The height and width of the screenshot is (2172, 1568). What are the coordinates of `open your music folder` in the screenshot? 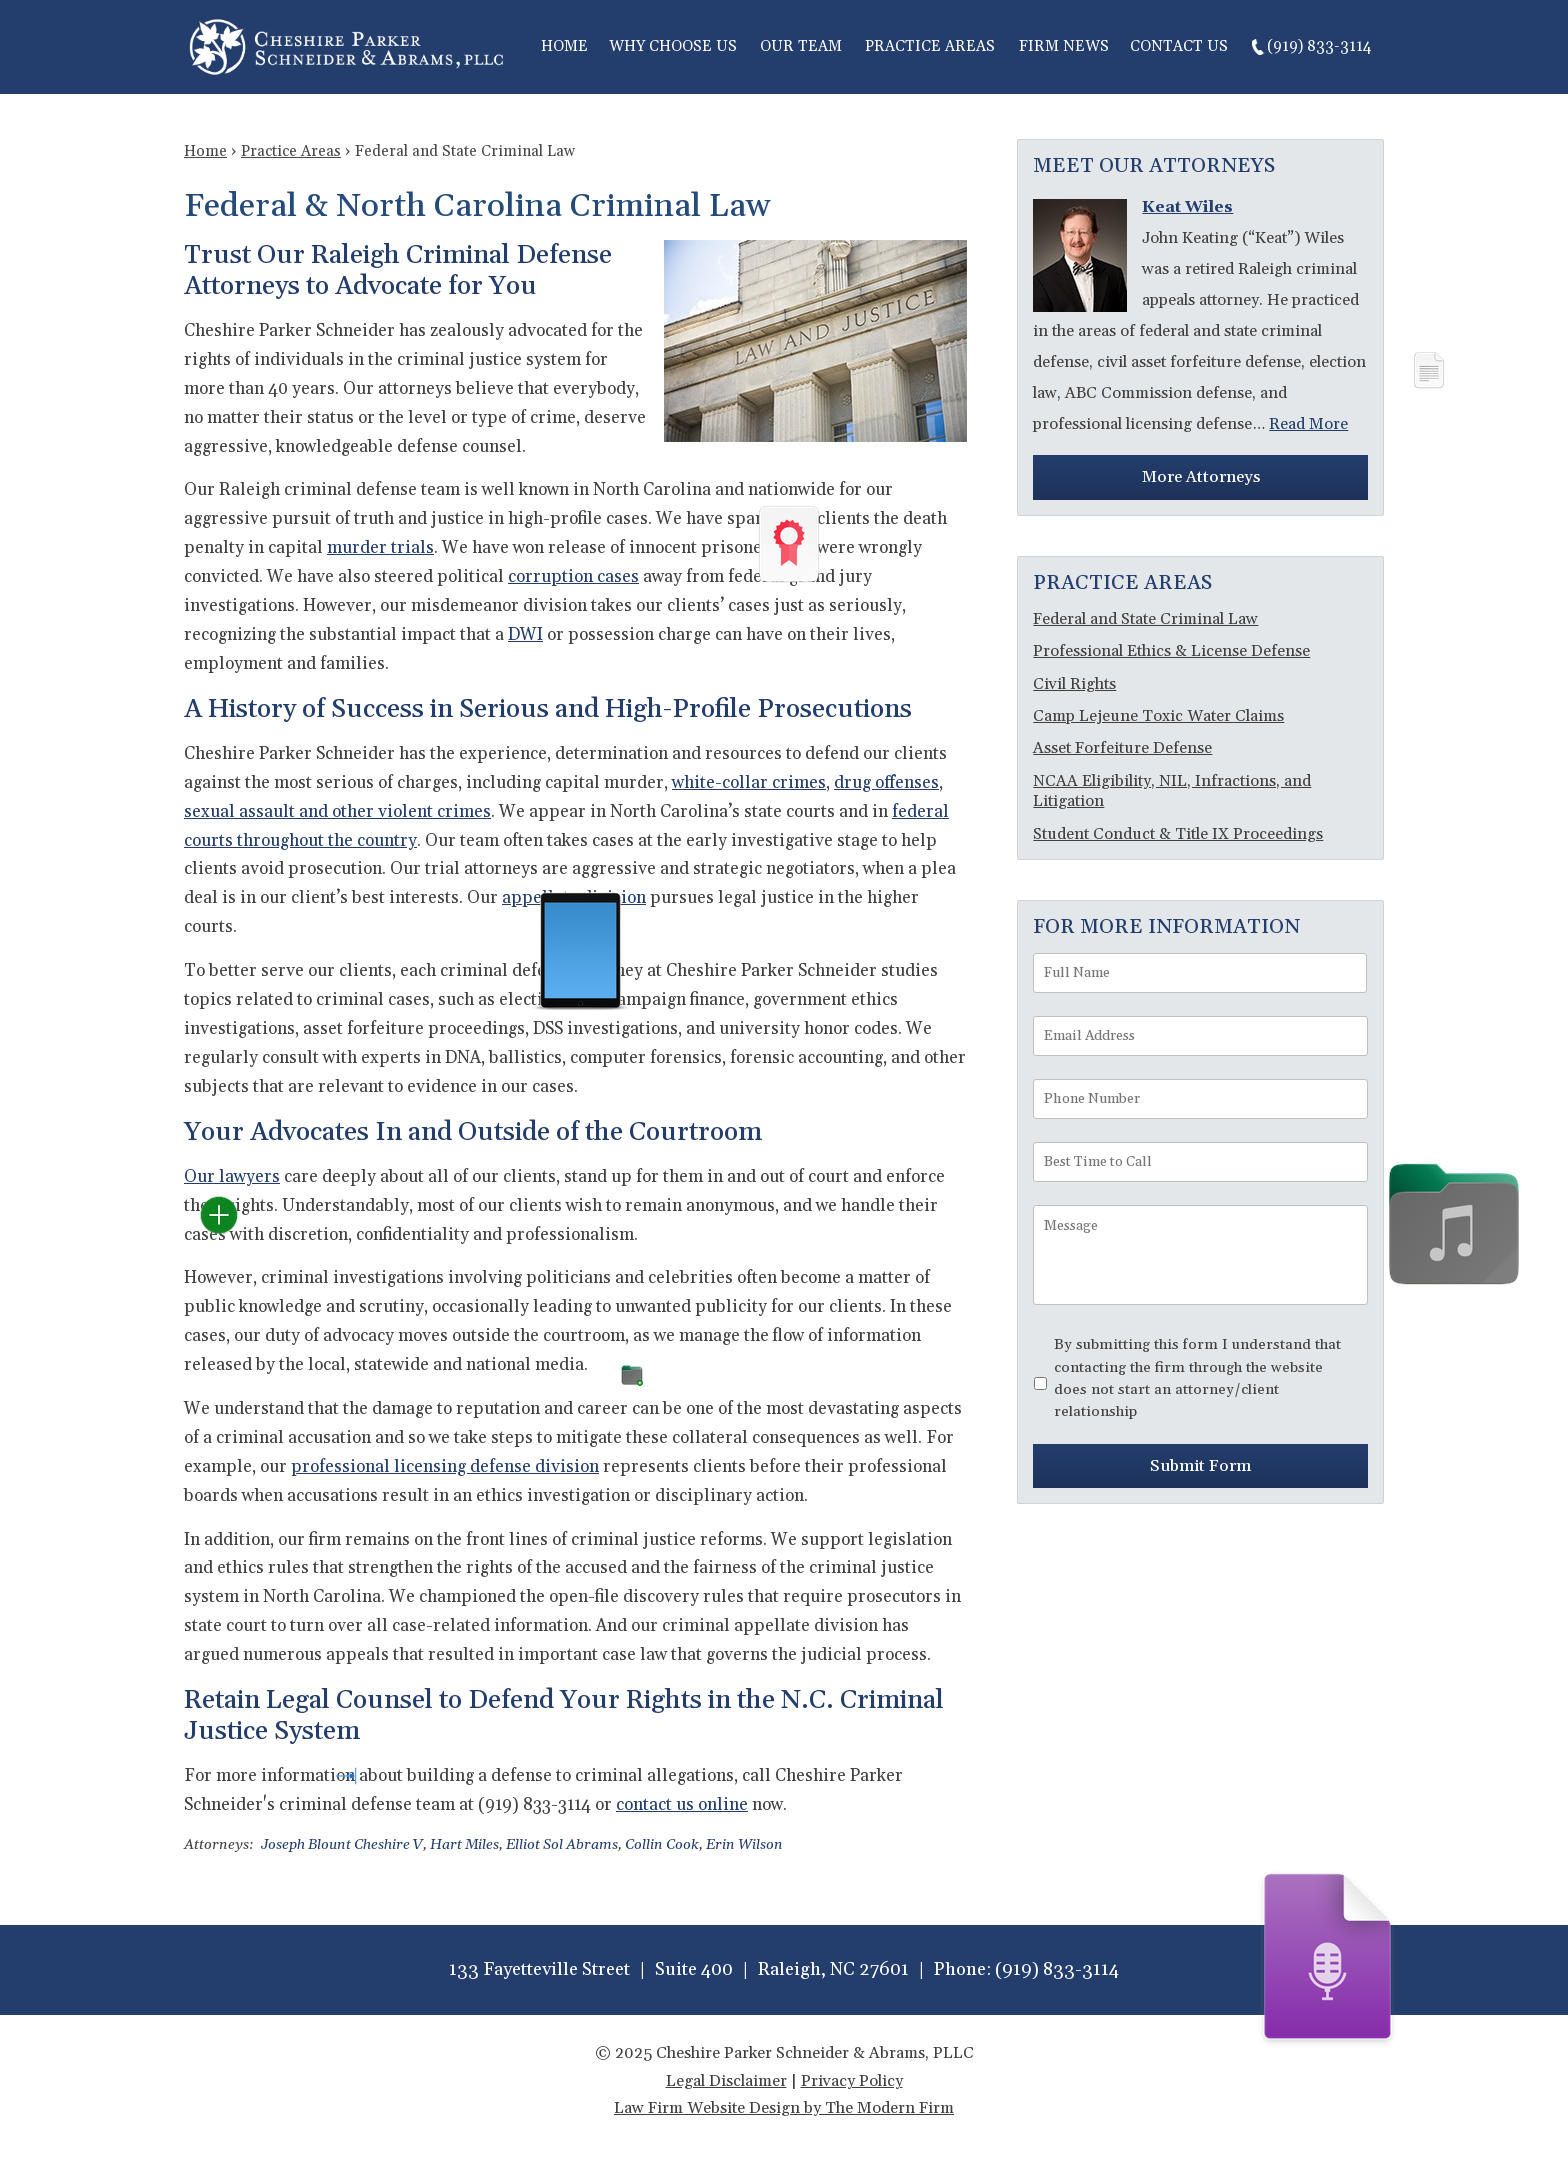 It's located at (1454, 1224).